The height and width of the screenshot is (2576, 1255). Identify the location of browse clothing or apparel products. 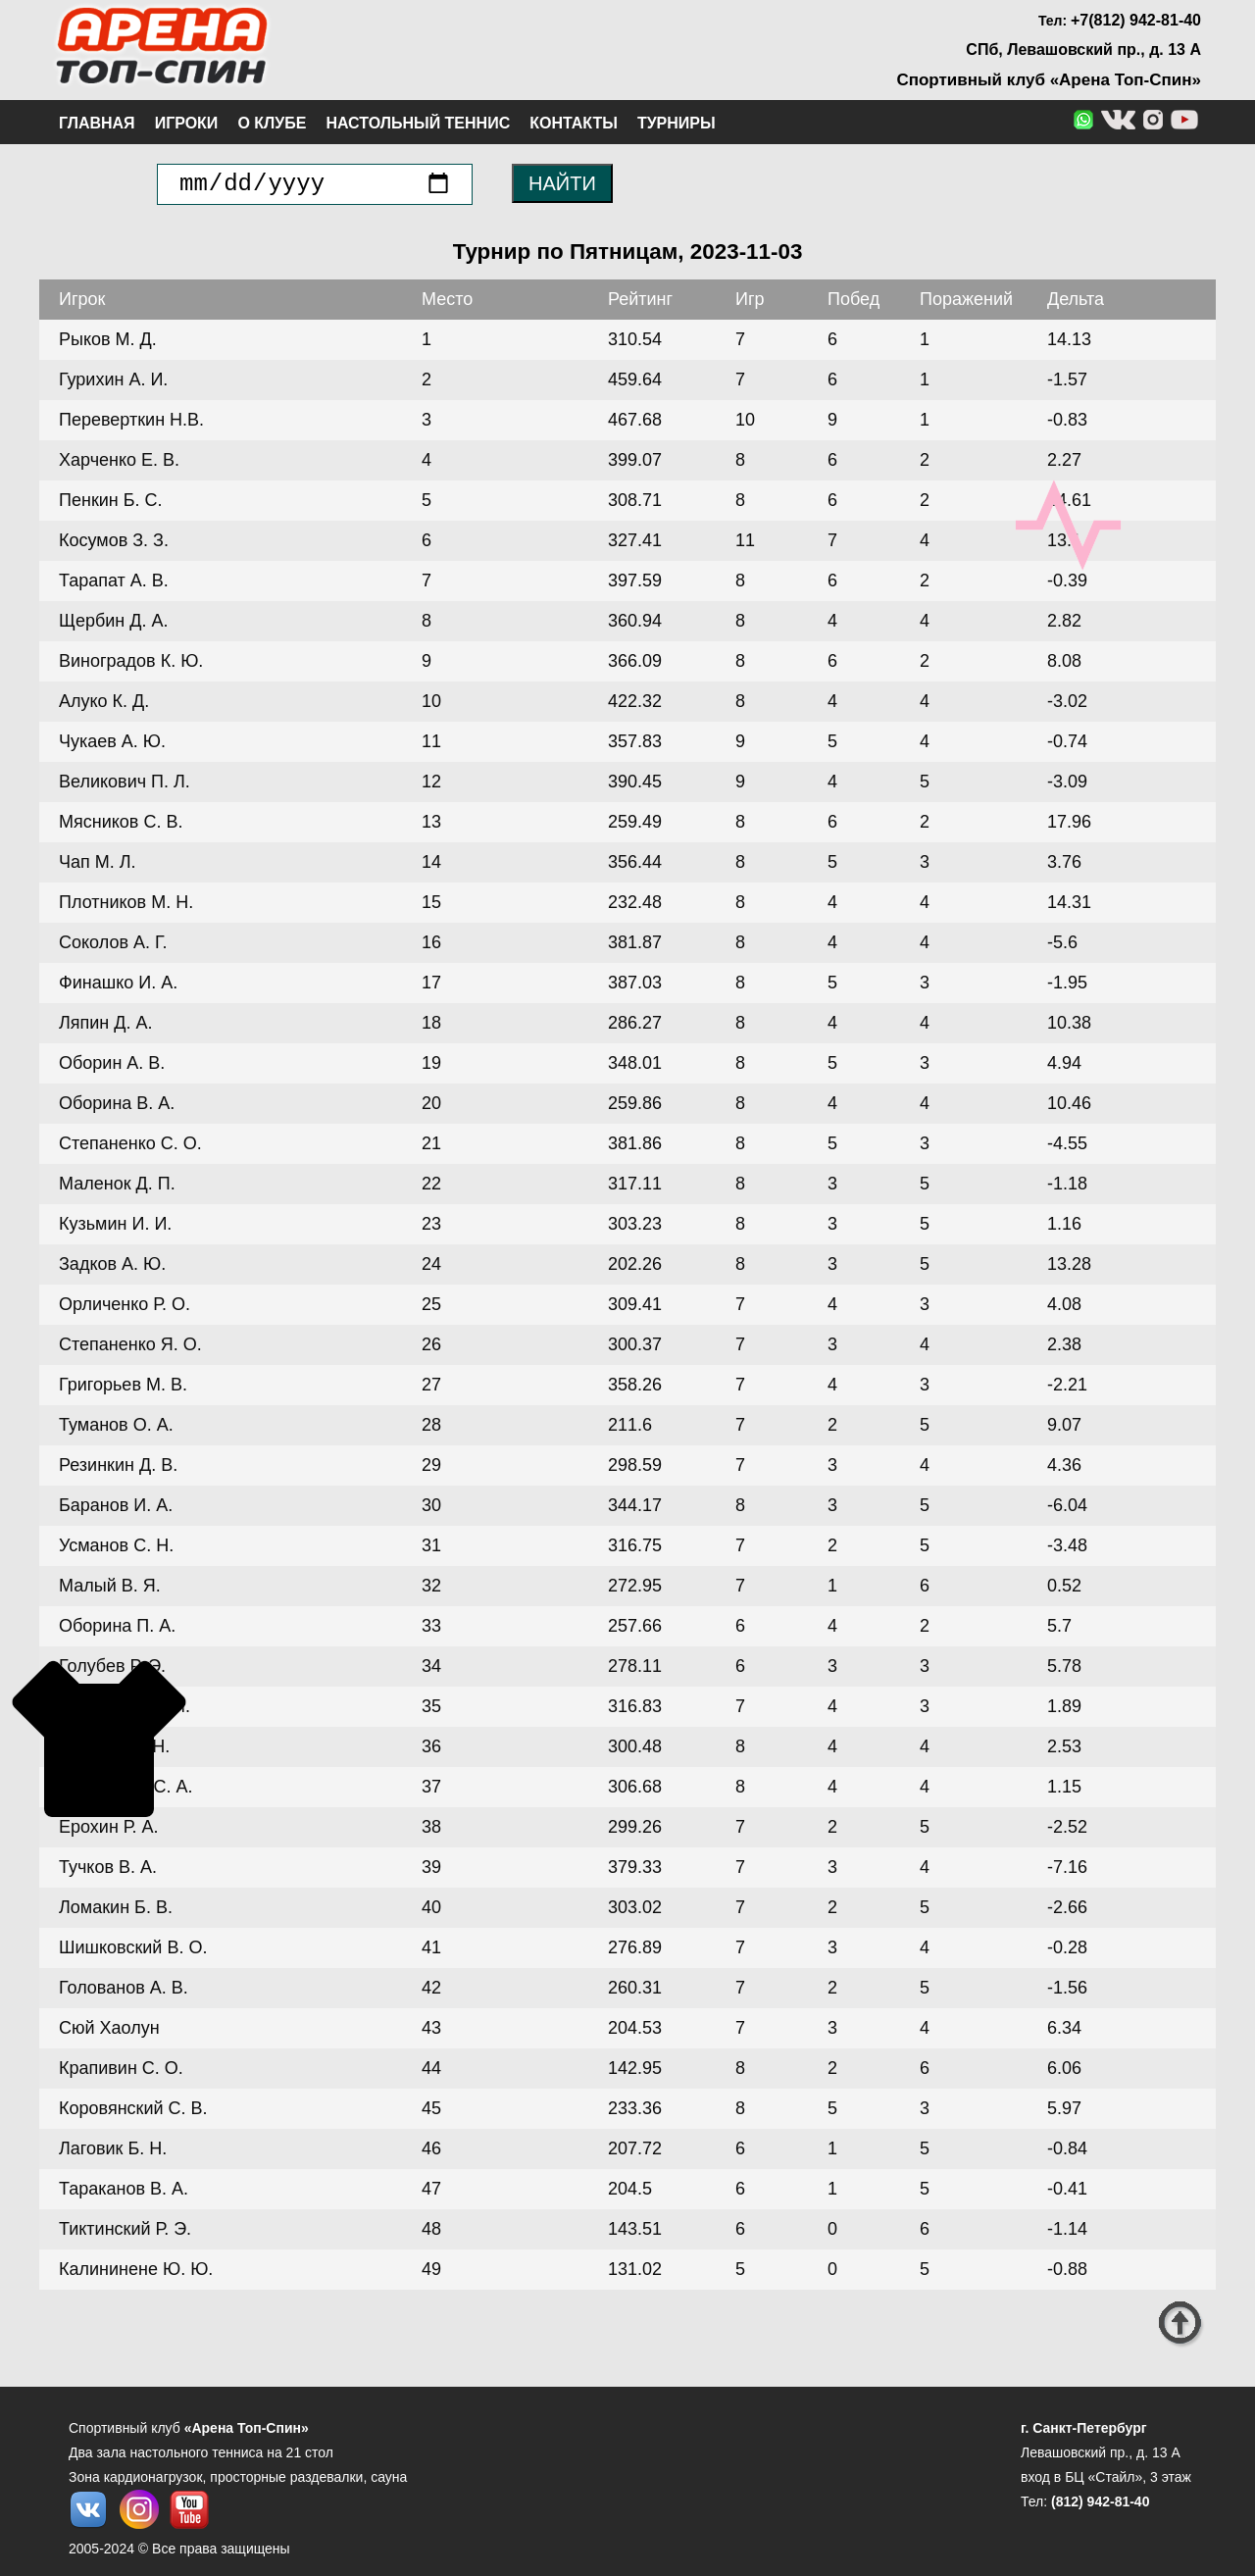
(99, 1739).